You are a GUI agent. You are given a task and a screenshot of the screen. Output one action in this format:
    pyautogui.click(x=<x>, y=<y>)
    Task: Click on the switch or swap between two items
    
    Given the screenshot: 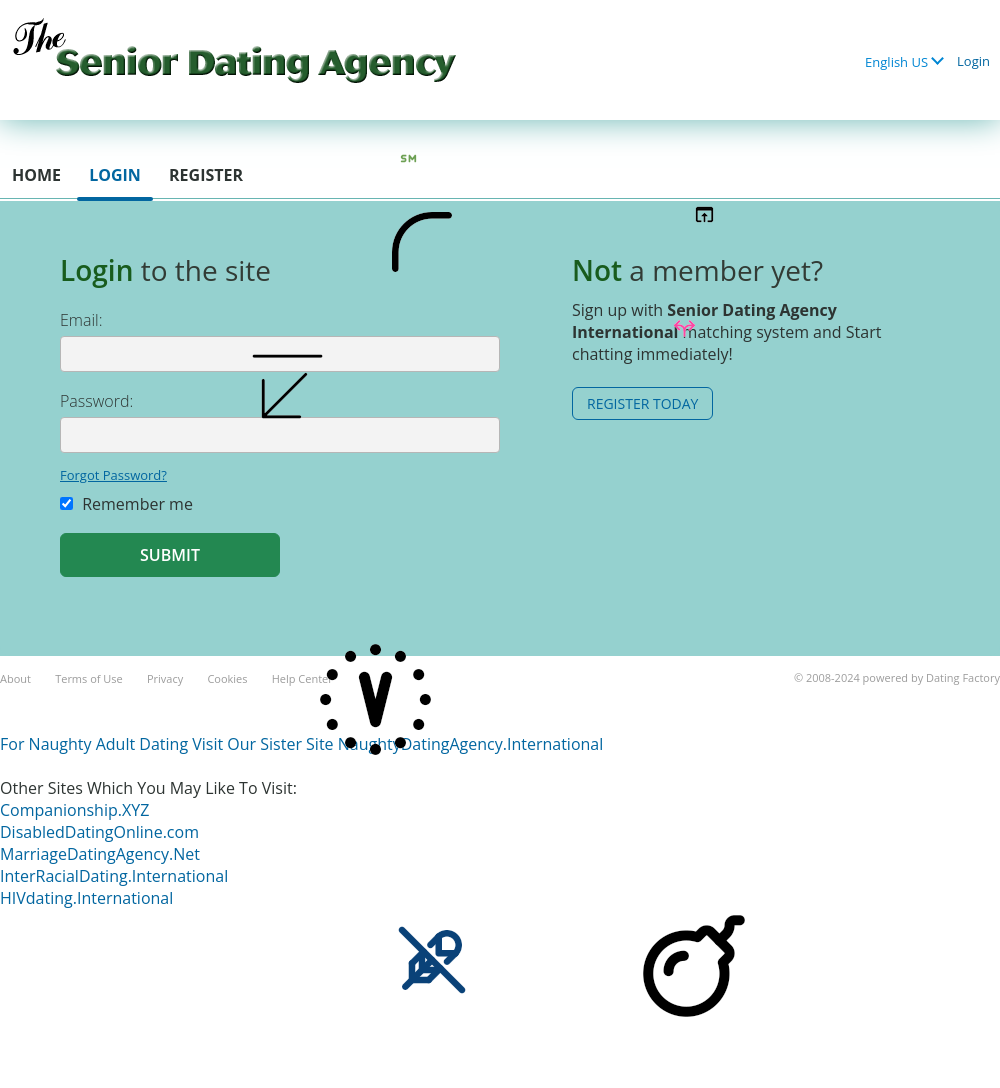 What is the action you would take?
    pyautogui.click(x=684, y=328)
    